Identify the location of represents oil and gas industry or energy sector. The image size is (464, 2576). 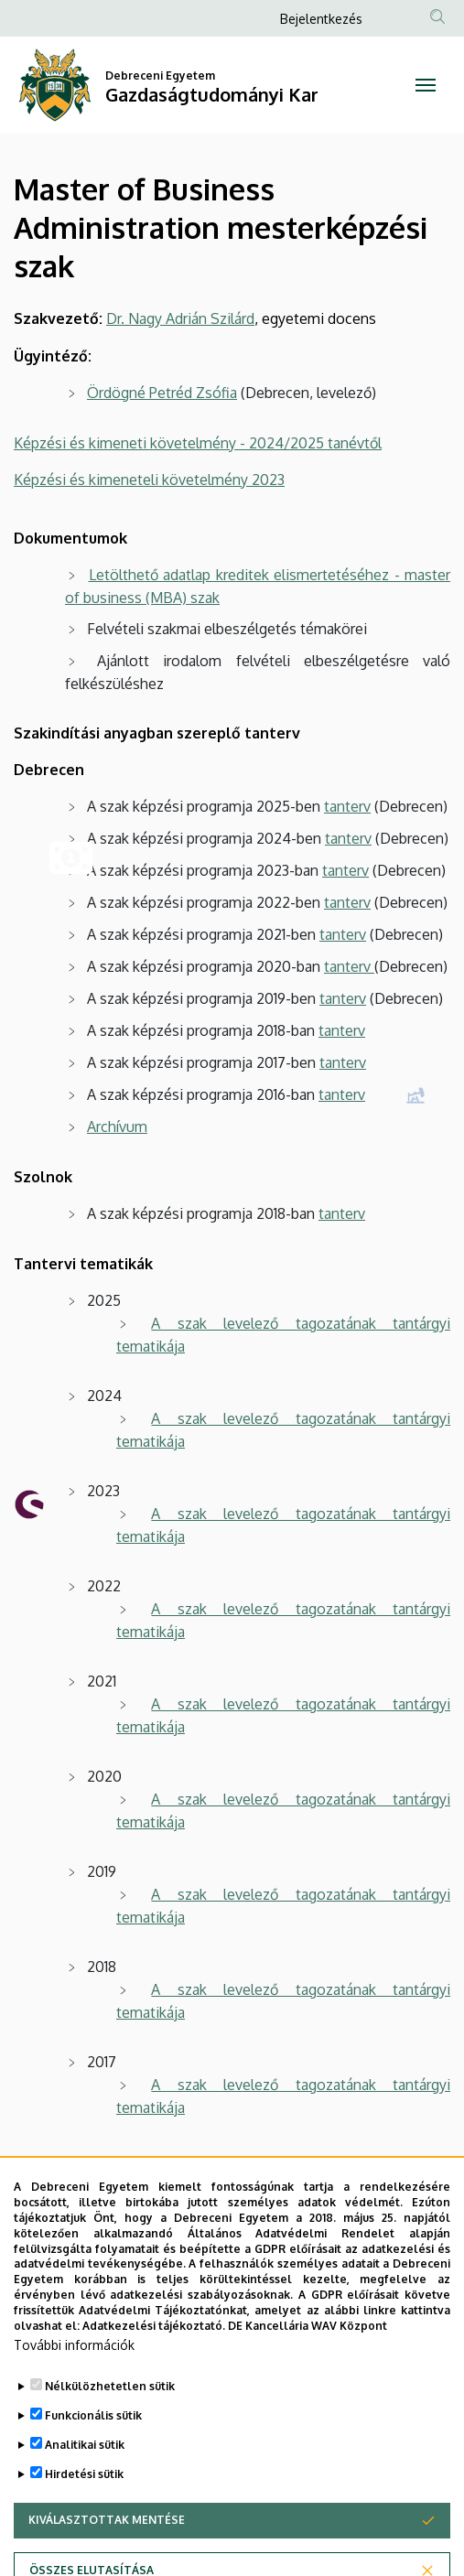
(415, 1095).